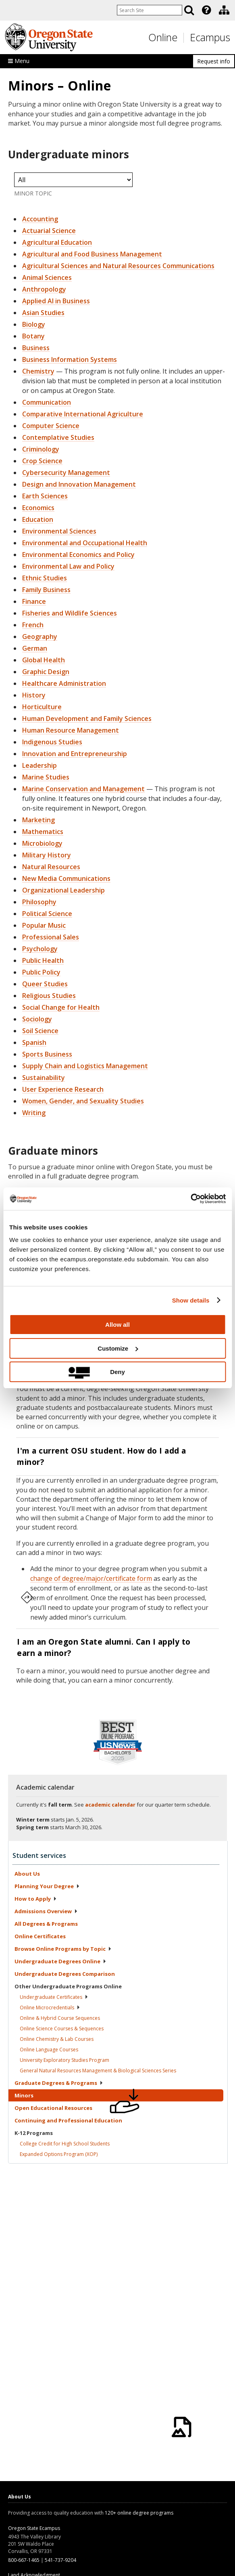 This screenshot has height=2576, width=235. What do you see at coordinates (125, 2102) in the screenshot?
I see `receive or accept an incoming item` at bounding box center [125, 2102].